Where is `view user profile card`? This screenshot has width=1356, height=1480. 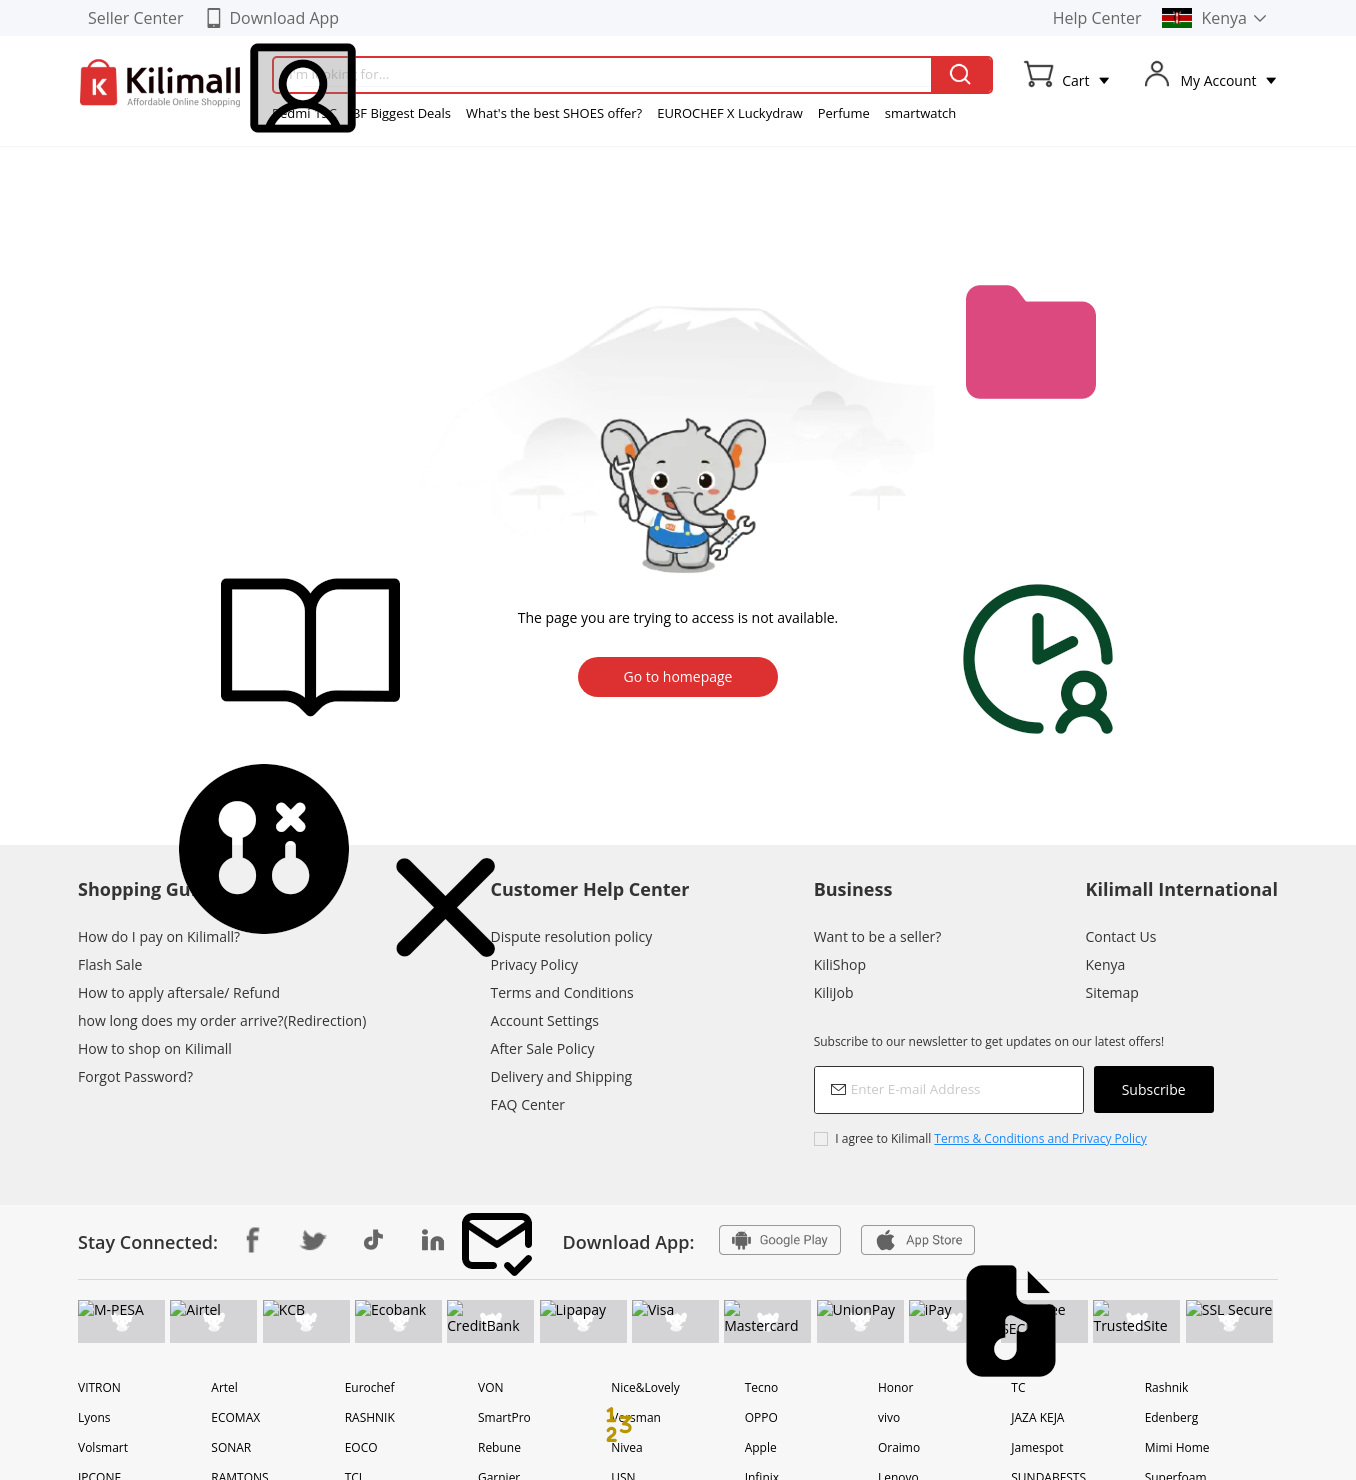 view user profile card is located at coordinates (303, 88).